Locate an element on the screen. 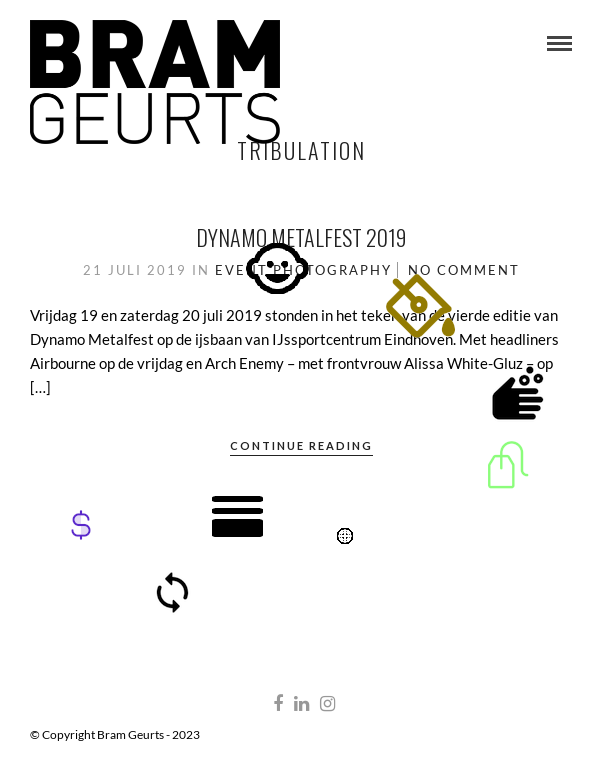  apply circular blur effect to image is located at coordinates (345, 536).